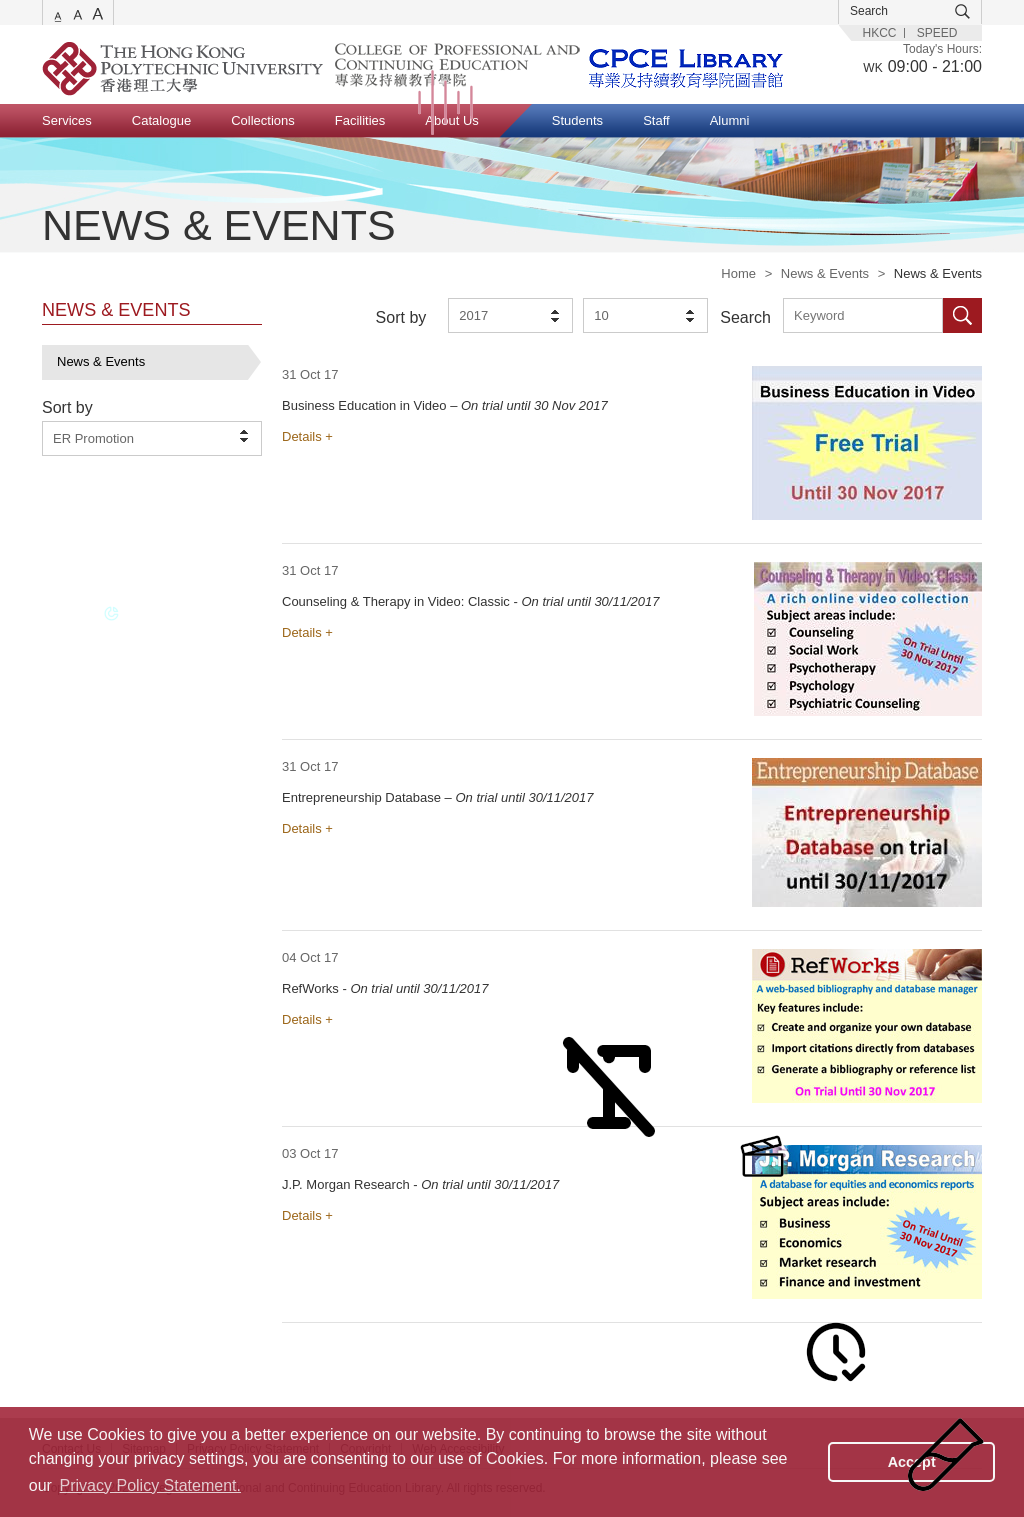 This screenshot has height=1517, width=1024. I want to click on disable text formatting, so click(609, 1087).